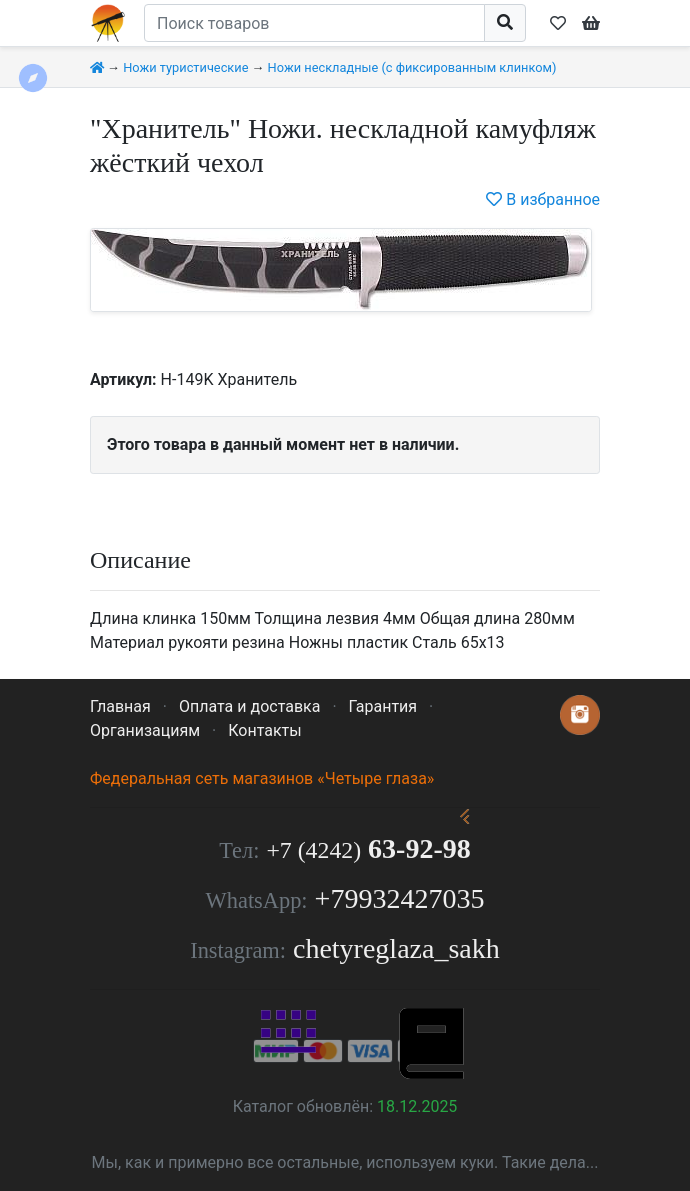 The image size is (690, 1191). What do you see at coordinates (431, 1043) in the screenshot?
I see `open a book or reading app` at bounding box center [431, 1043].